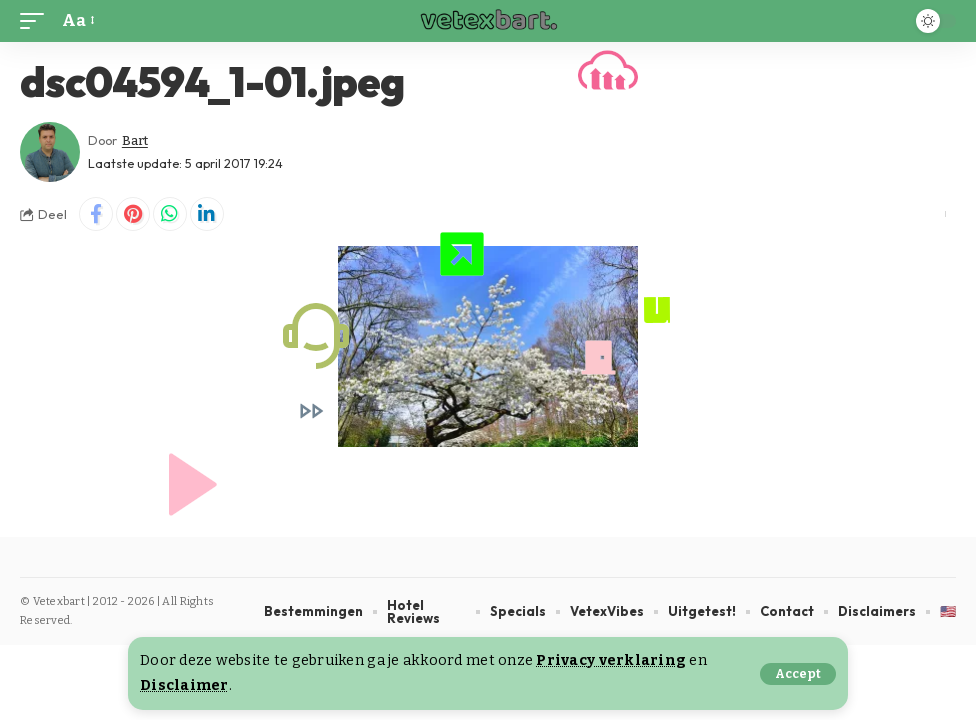 This screenshot has width=976, height=720. What do you see at coordinates (608, 70) in the screenshot?
I see `cloudinary logo - cloud-based media management platform` at bounding box center [608, 70].